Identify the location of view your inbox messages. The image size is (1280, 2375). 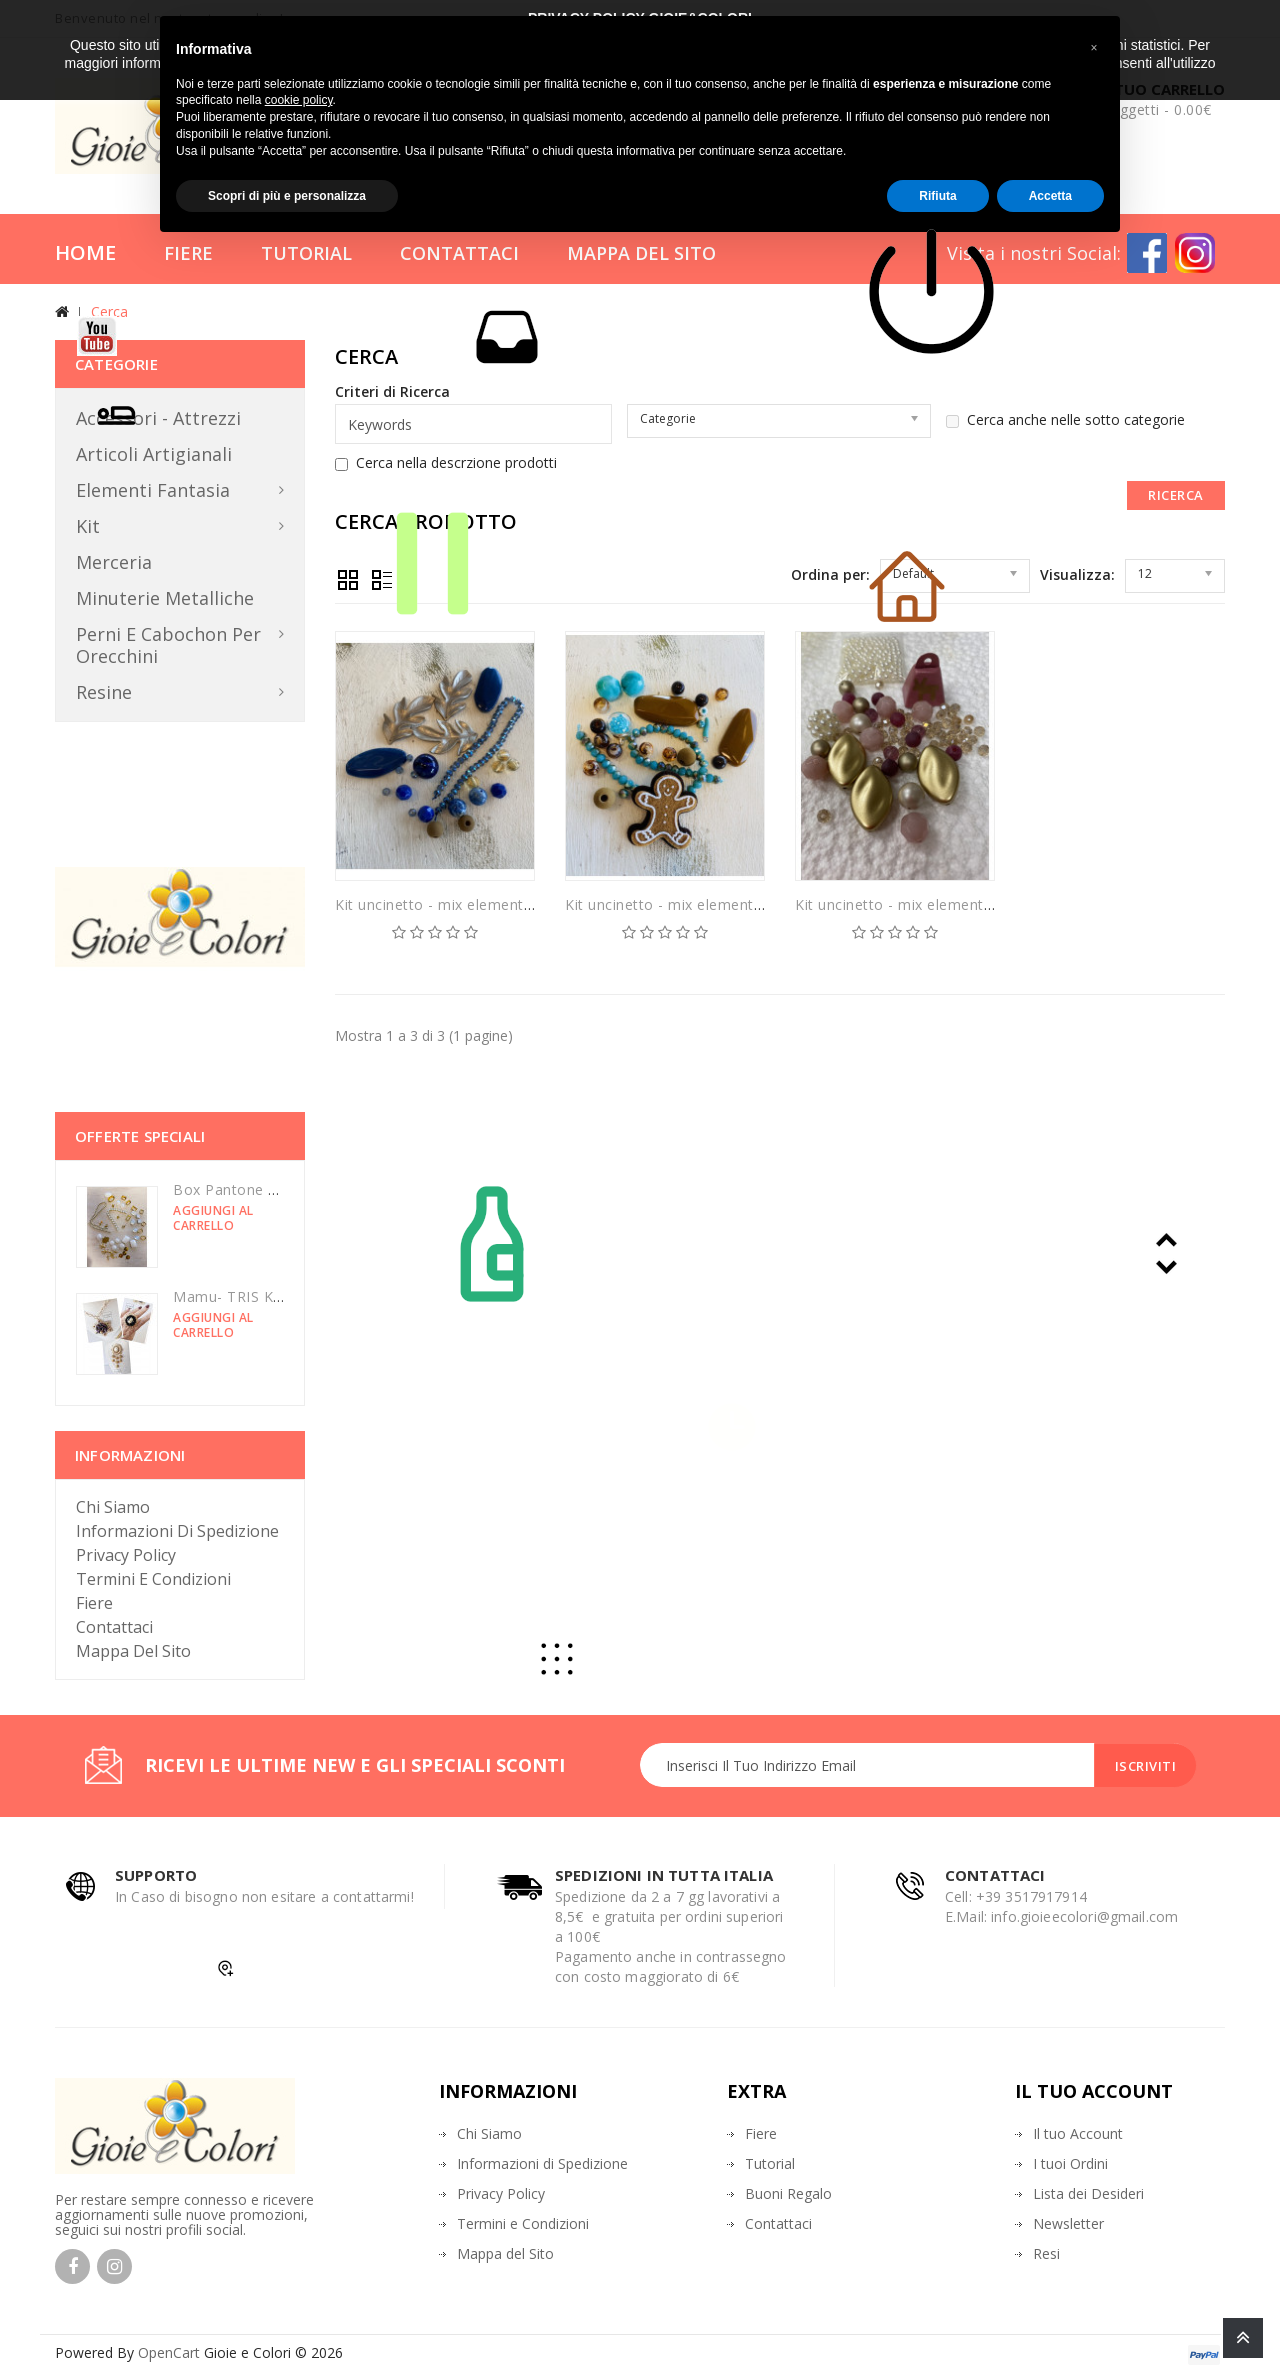
(507, 337).